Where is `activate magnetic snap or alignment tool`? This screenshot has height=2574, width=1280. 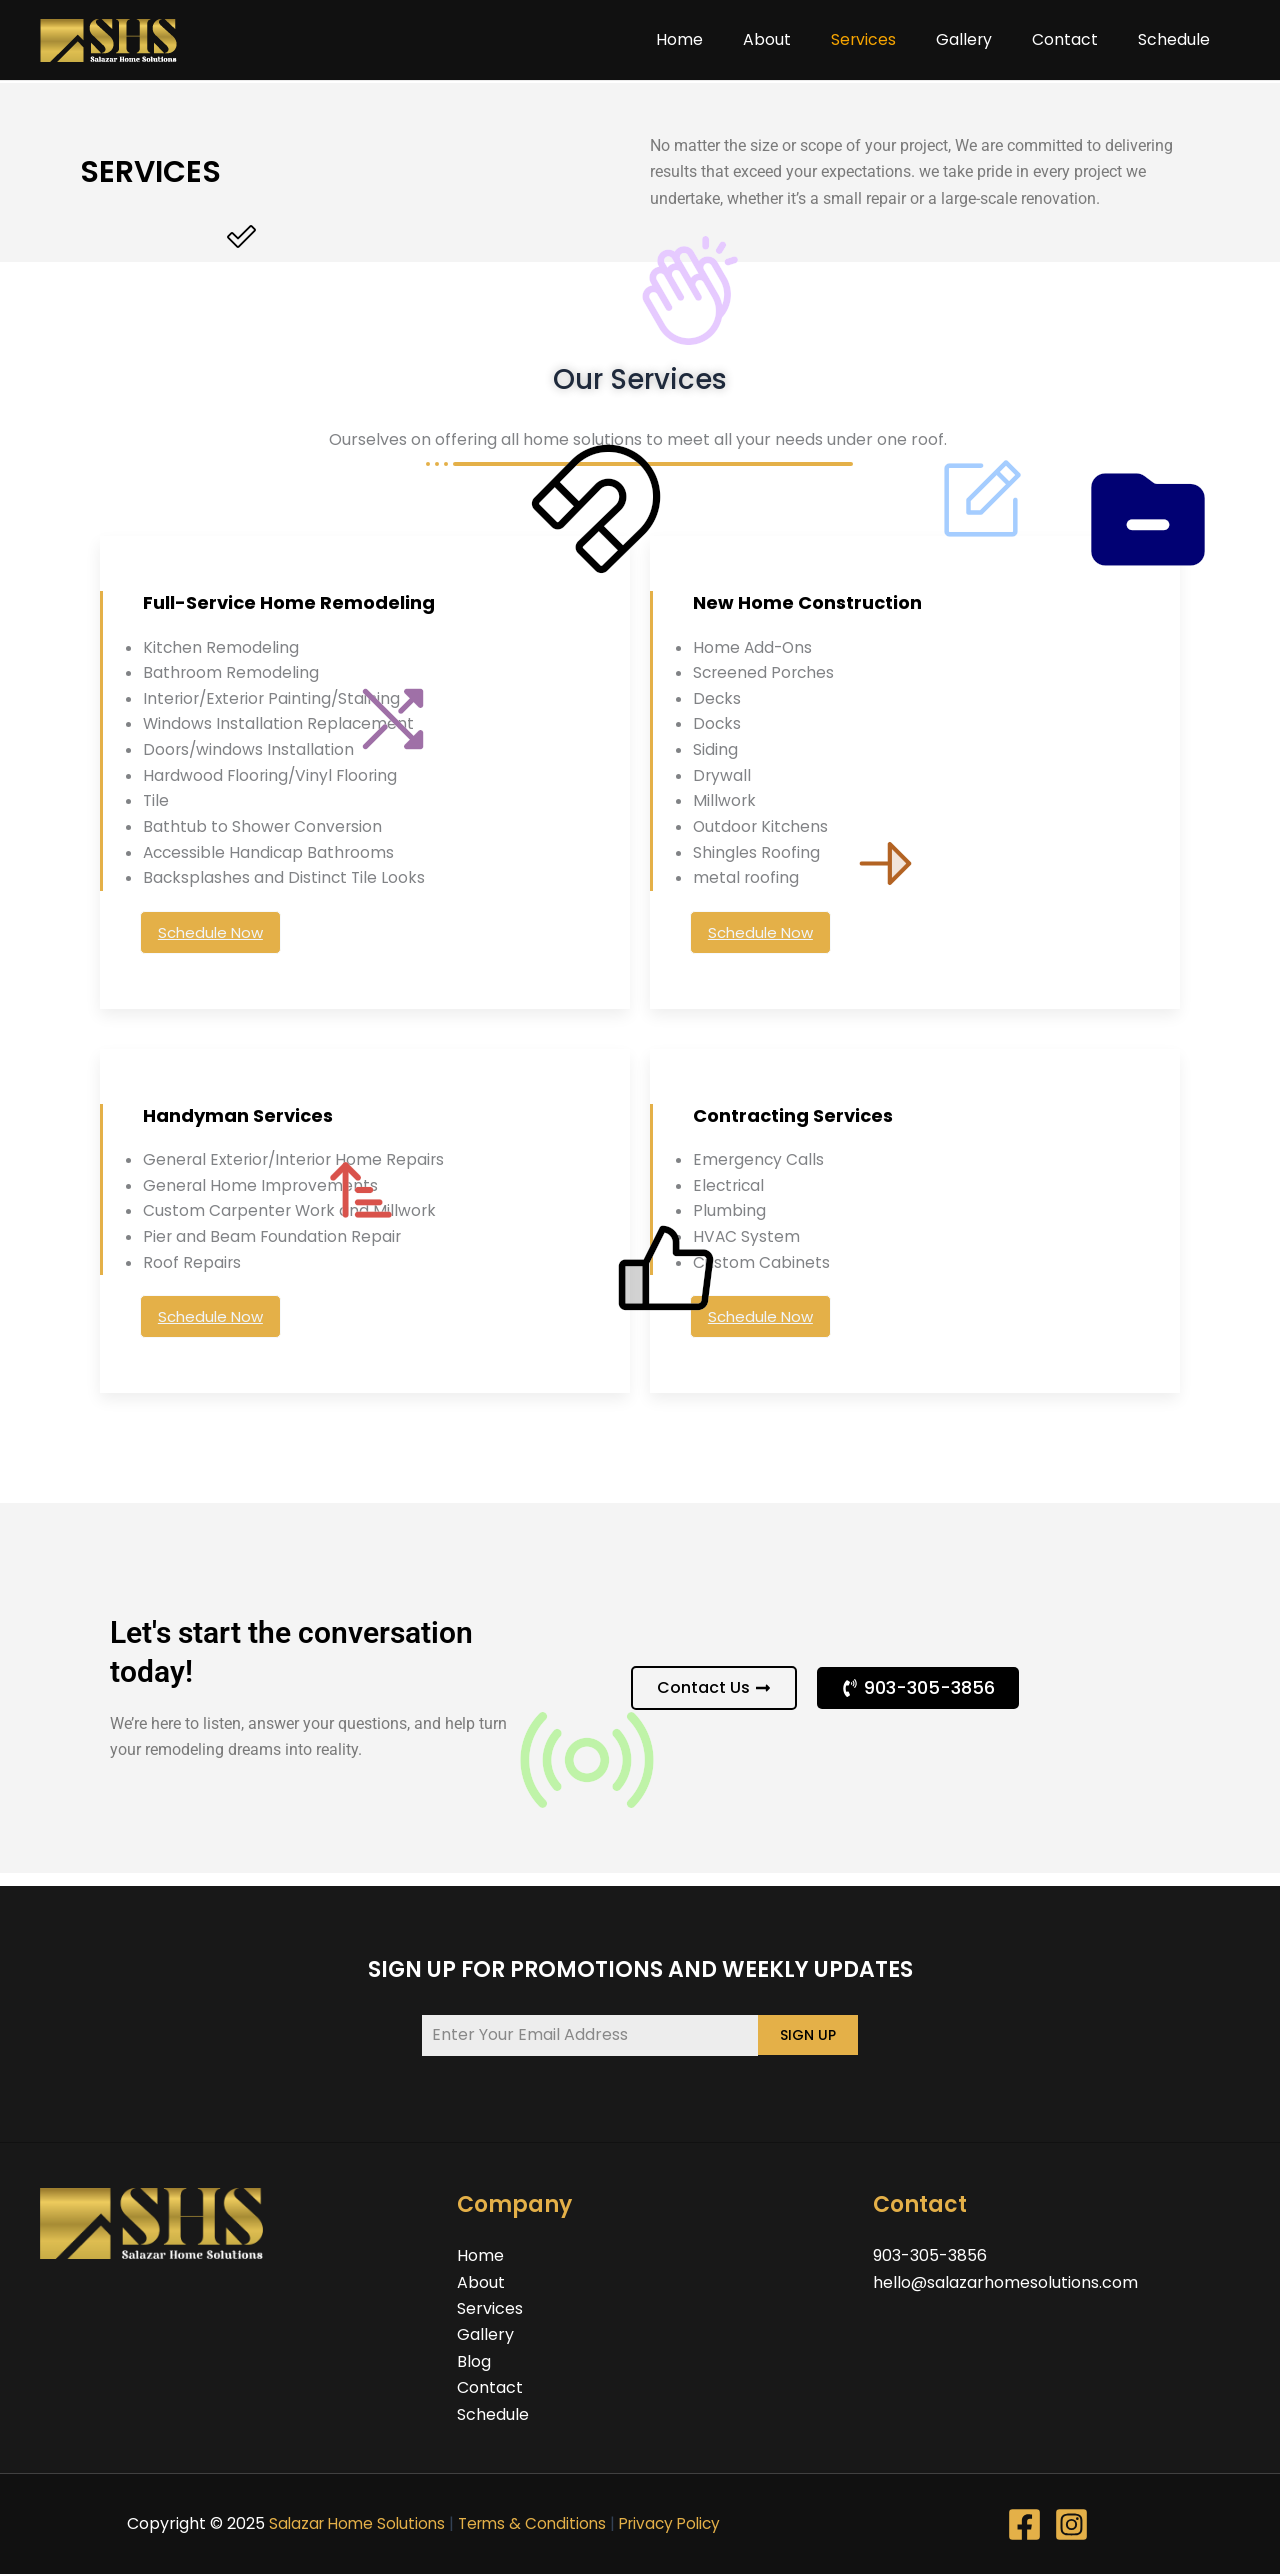 activate magnetic snap or alignment tool is located at coordinates (598, 506).